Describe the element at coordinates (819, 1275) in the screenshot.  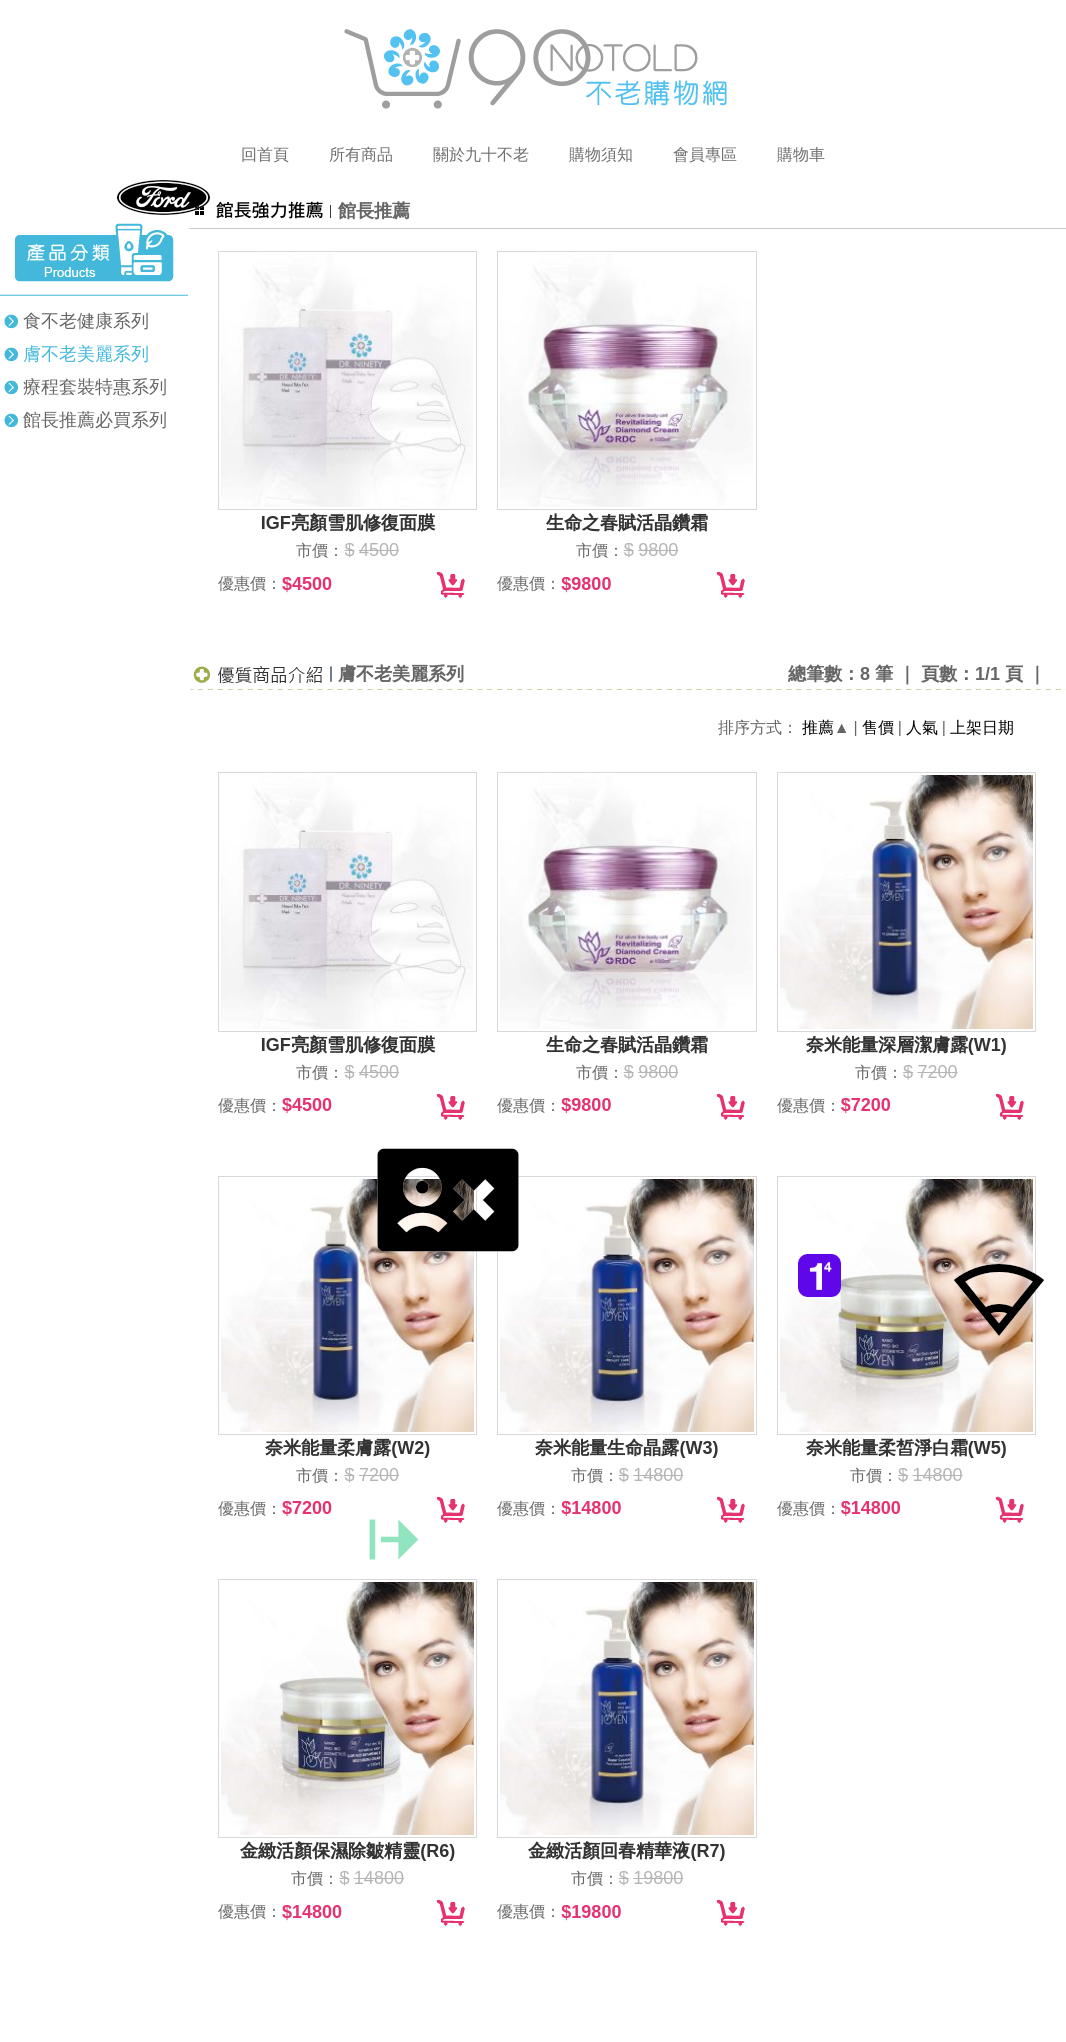
I see `open cloudflare 1.1.1.1 dns app` at that location.